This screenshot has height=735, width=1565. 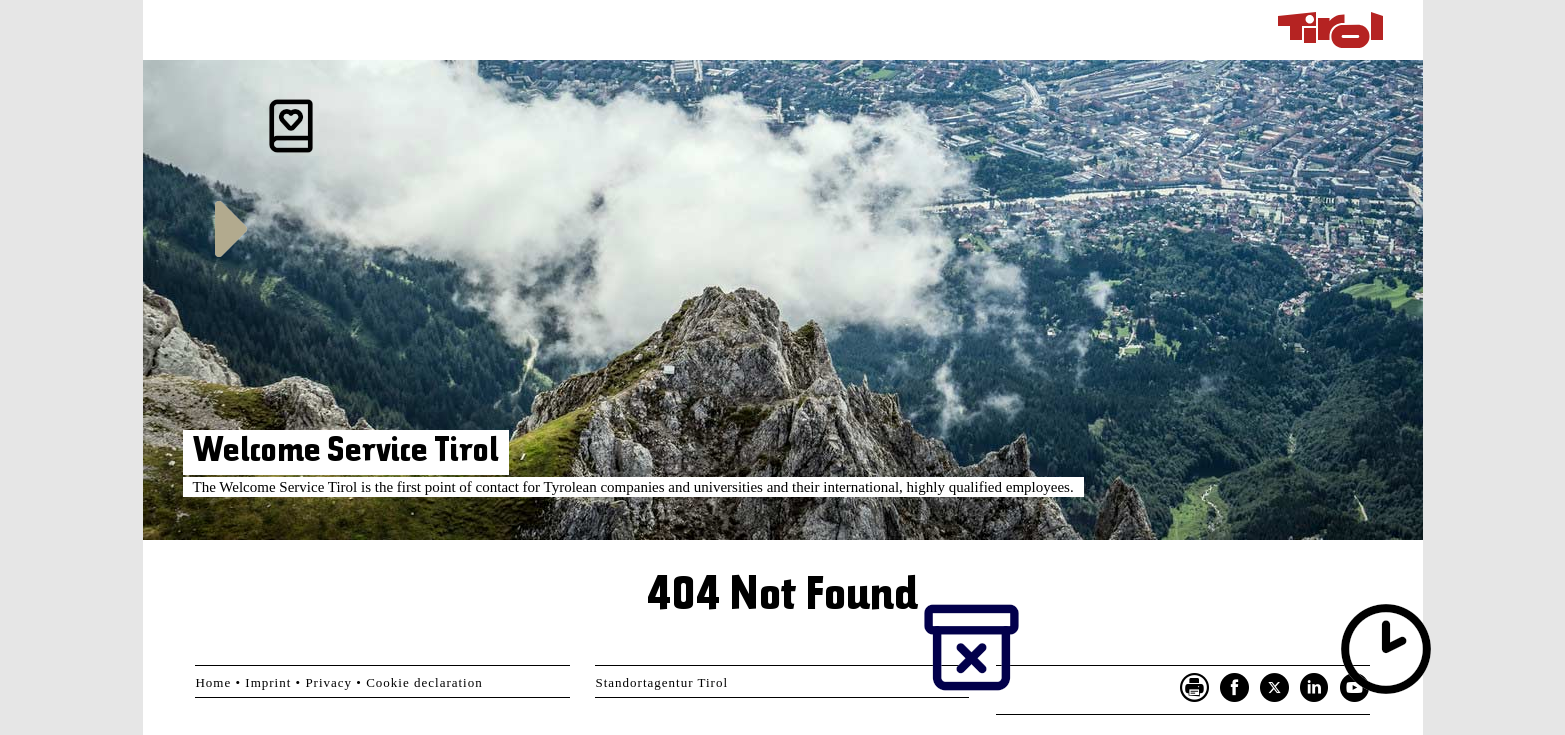 What do you see at coordinates (1386, 649) in the screenshot?
I see `view current time` at bounding box center [1386, 649].